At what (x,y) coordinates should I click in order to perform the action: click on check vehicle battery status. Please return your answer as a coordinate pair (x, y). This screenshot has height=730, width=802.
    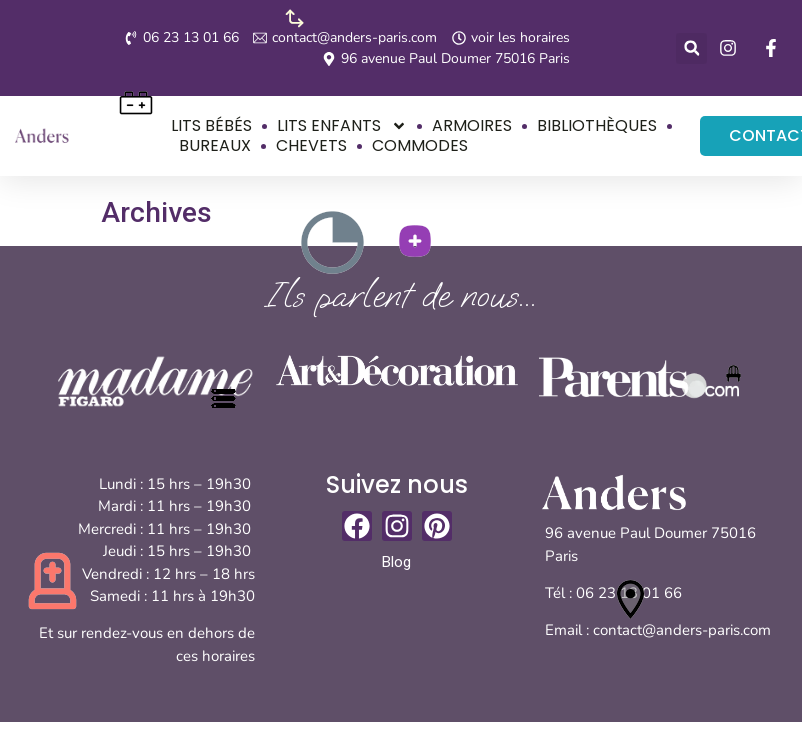
    Looking at the image, I should click on (136, 104).